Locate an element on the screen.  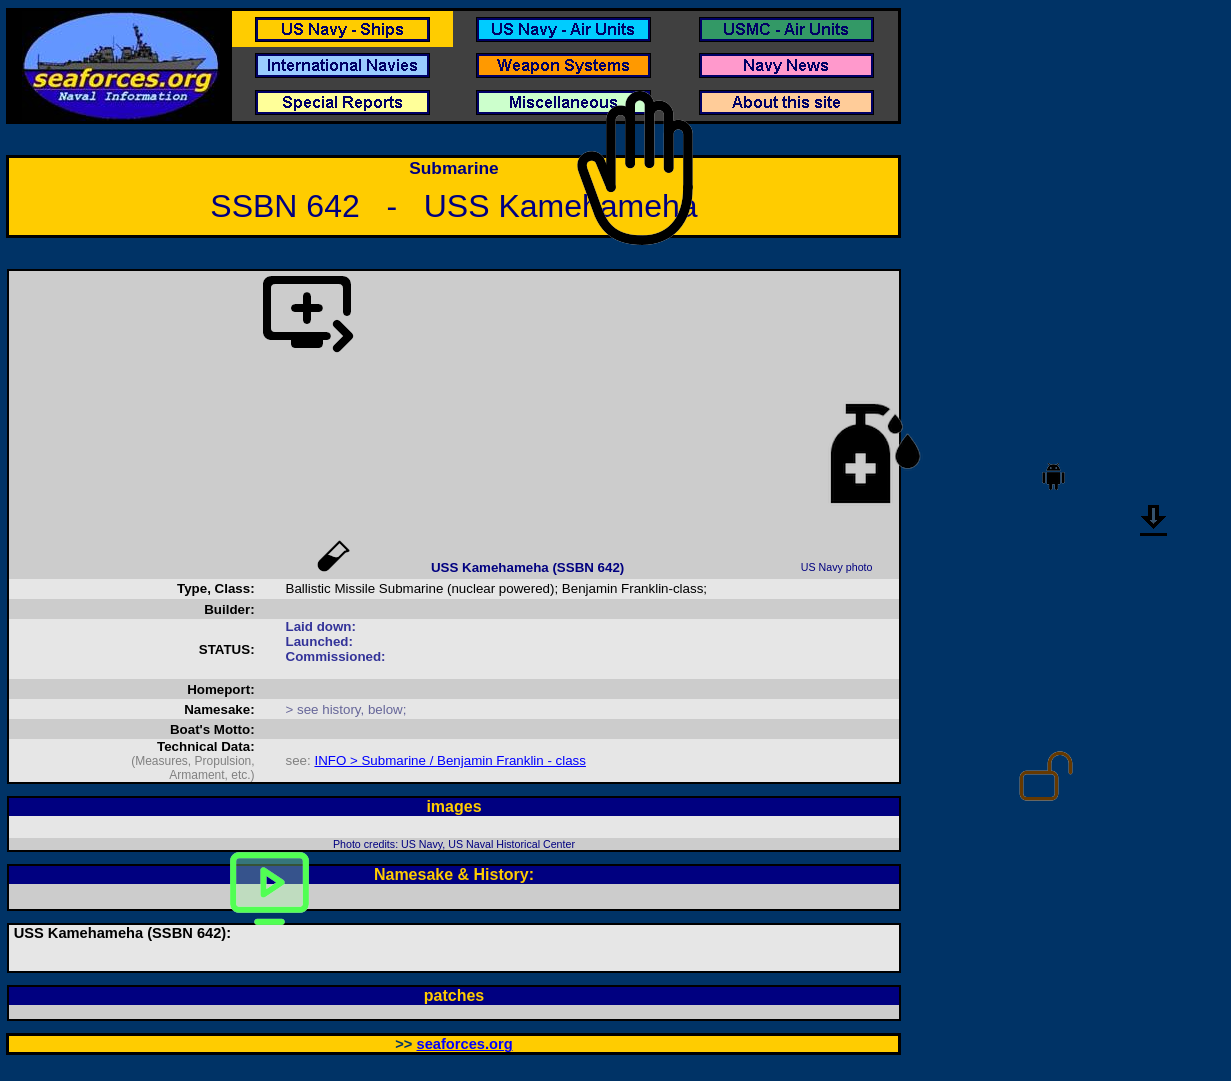
unlocked or unsecured state is located at coordinates (1046, 776).